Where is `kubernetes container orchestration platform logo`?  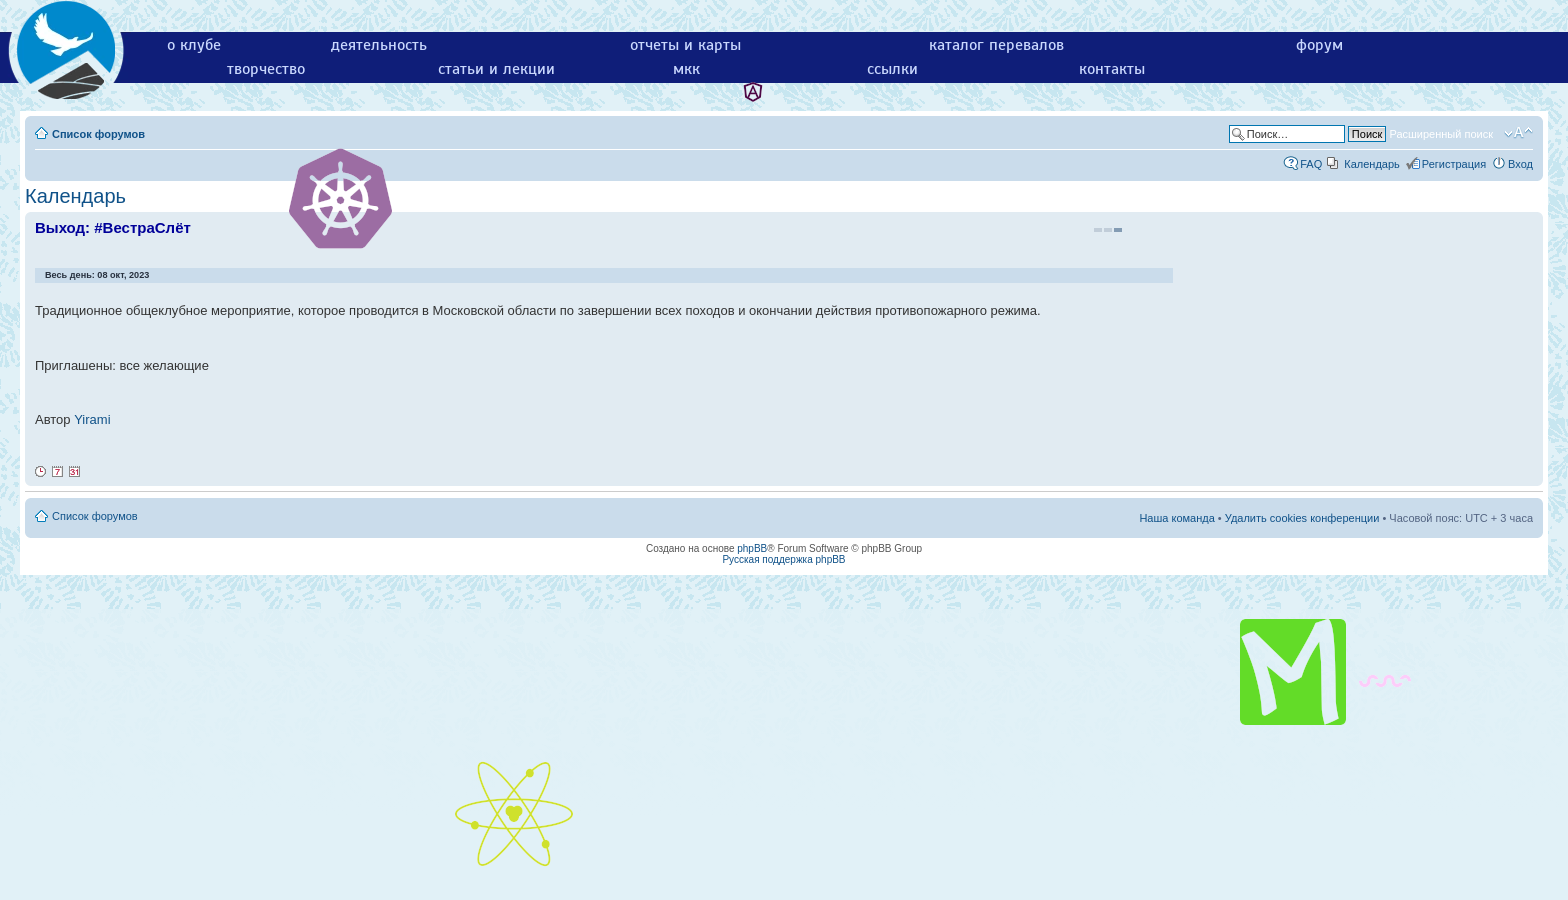 kubernetes container orchestration platform logo is located at coordinates (340, 198).